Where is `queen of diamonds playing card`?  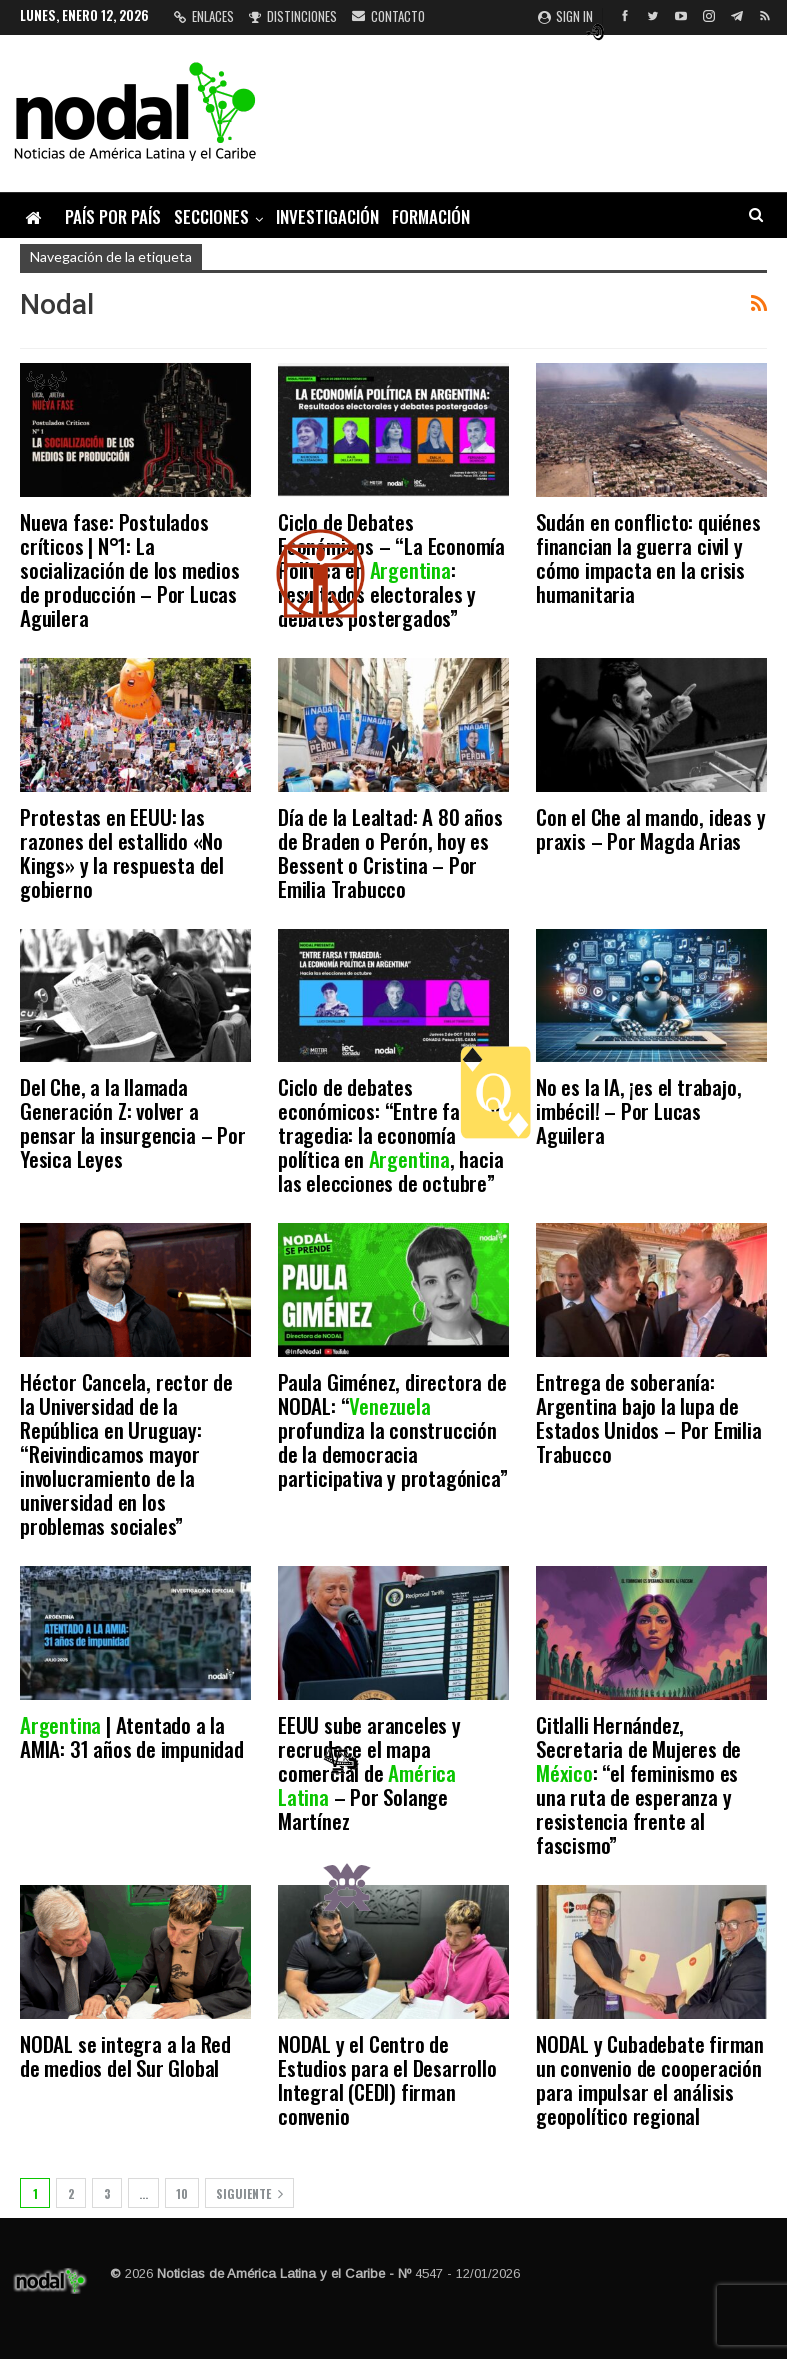
queen of diamonds playing card is located at coordinates (495, 1092).